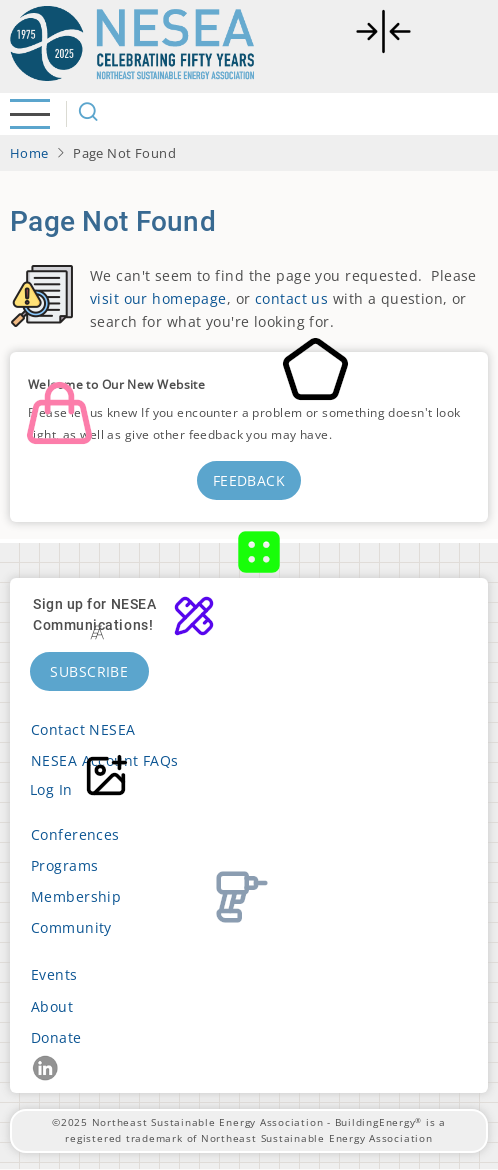 This screenshot has width=498, height=1170. What do you see at coordinates (97, 632) in the screenshot?
I see `access tools or equipment section` at bounding box center [97, 632].